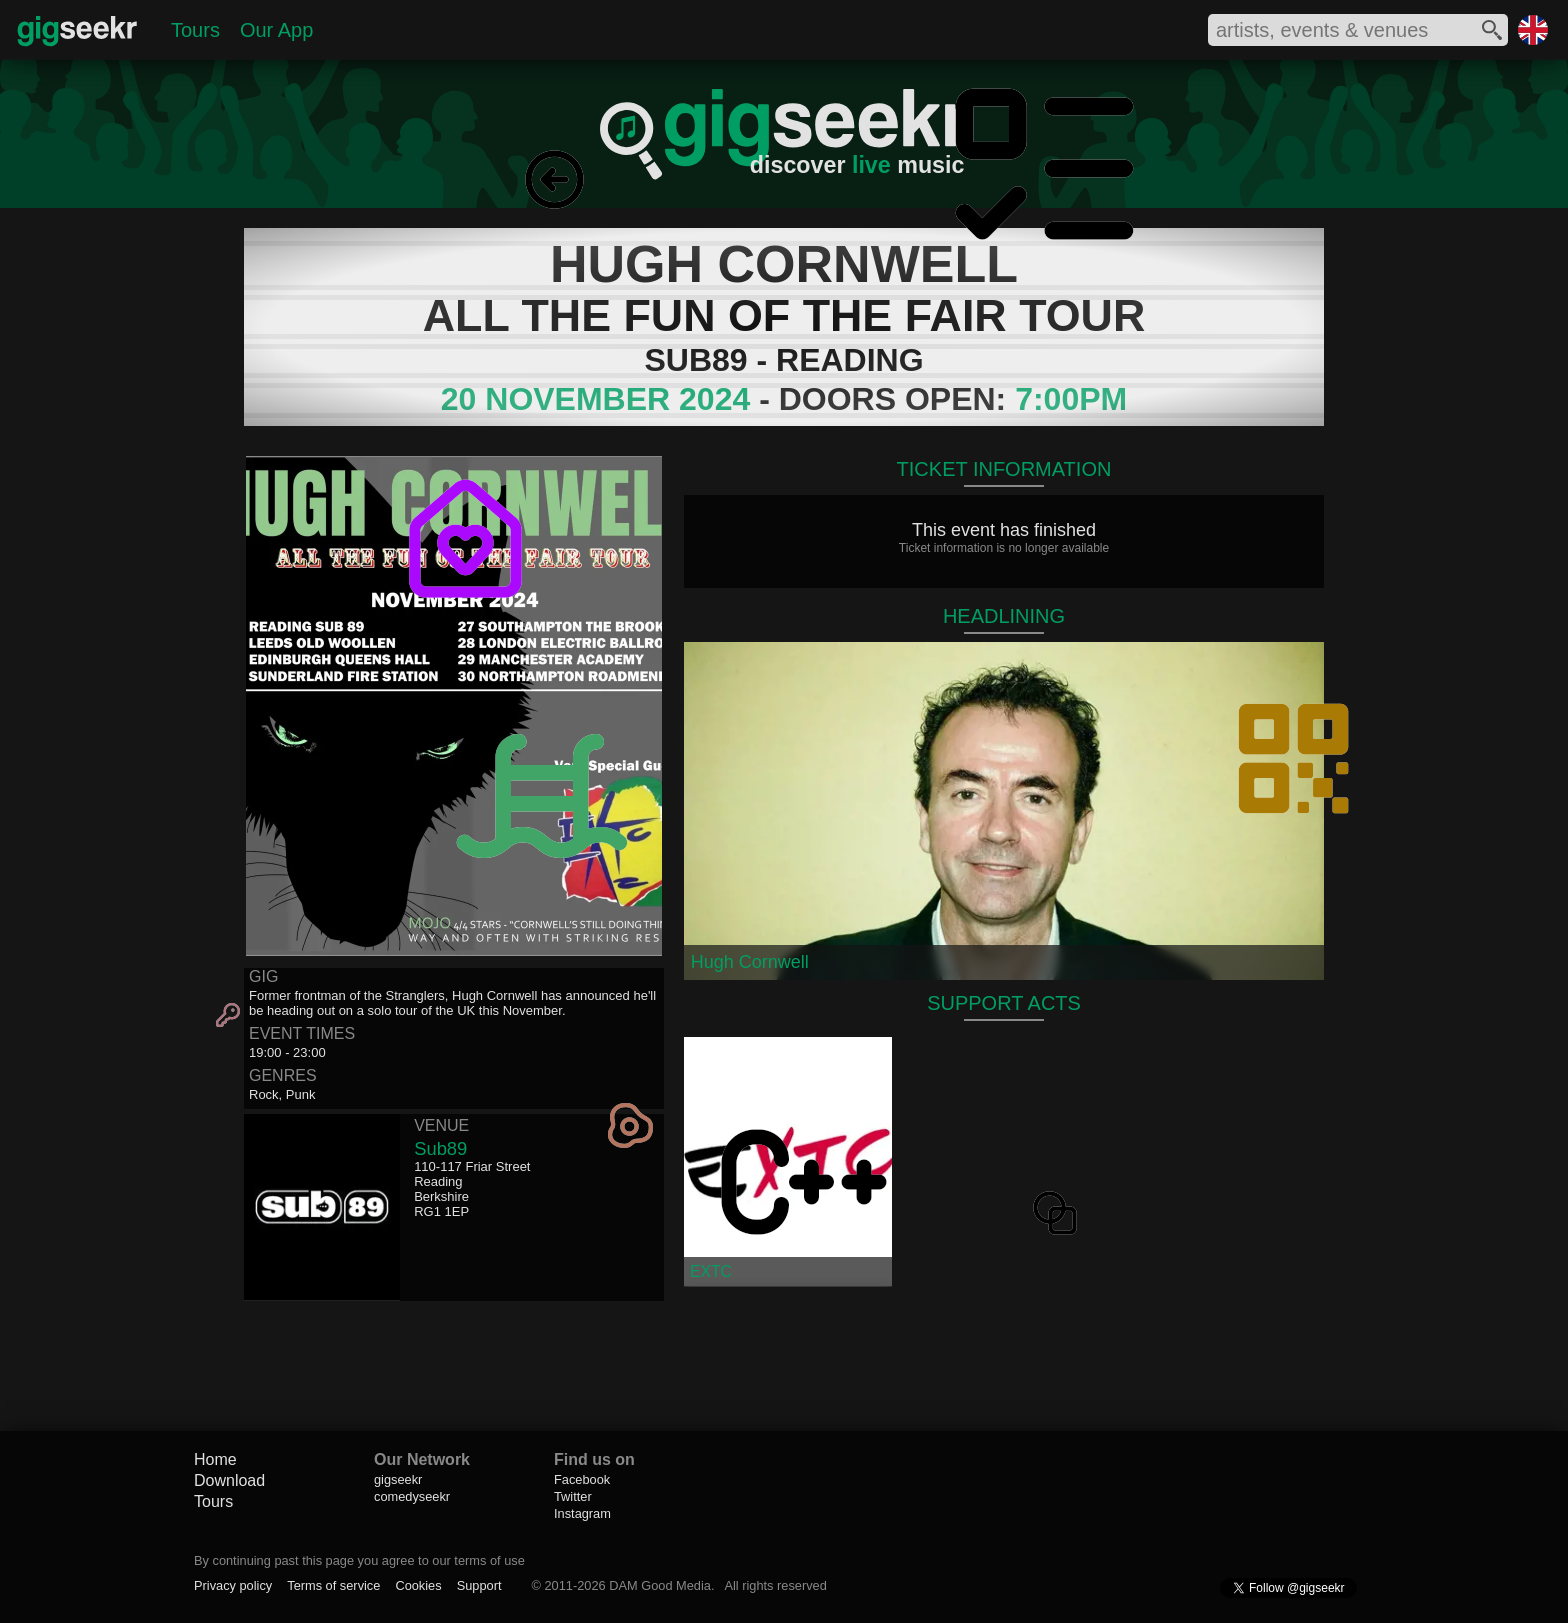  What do you see at coordinates (630, 1125) in the screenshot?
I see `access breakfast or morning meal recipes` at bounding box center [630, 1125].